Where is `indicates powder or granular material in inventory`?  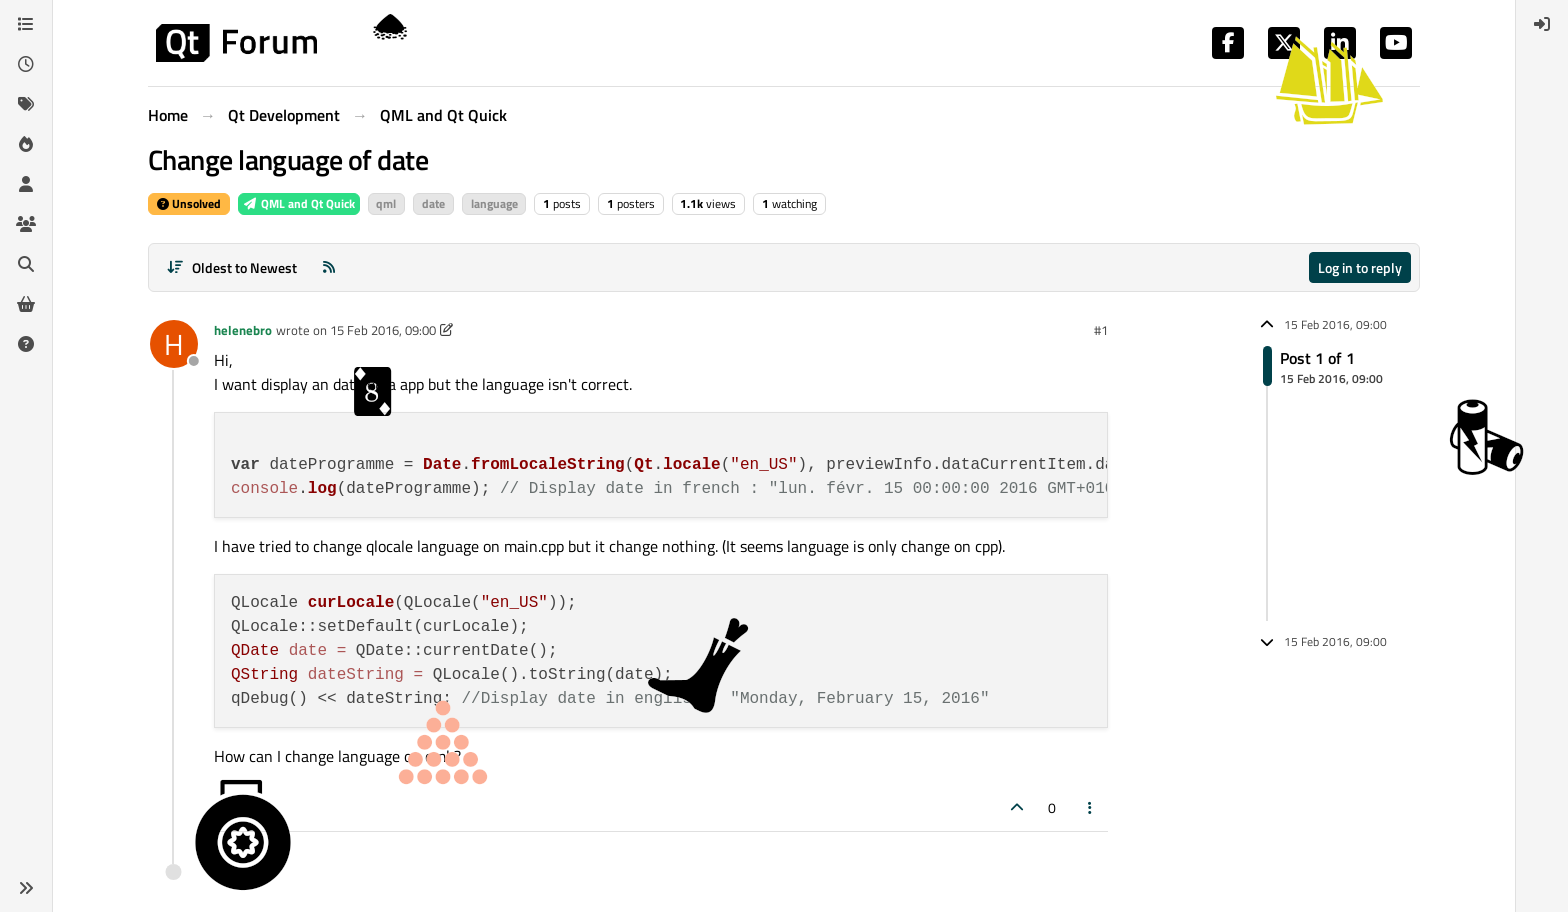 indicates powder or granular material in inventory is located at coordinates (390, 27).